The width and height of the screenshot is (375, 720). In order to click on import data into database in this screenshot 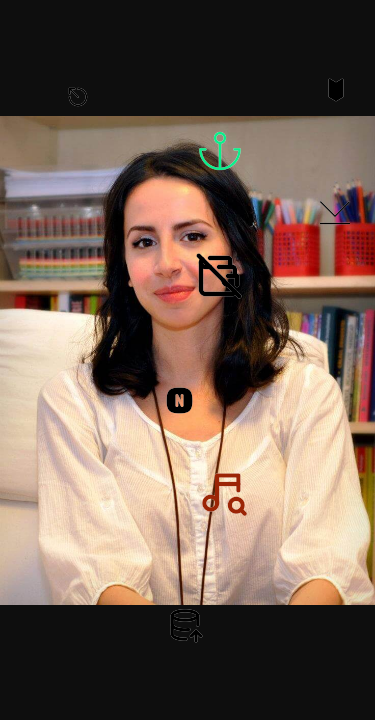, I will do `click(185, 625)`.